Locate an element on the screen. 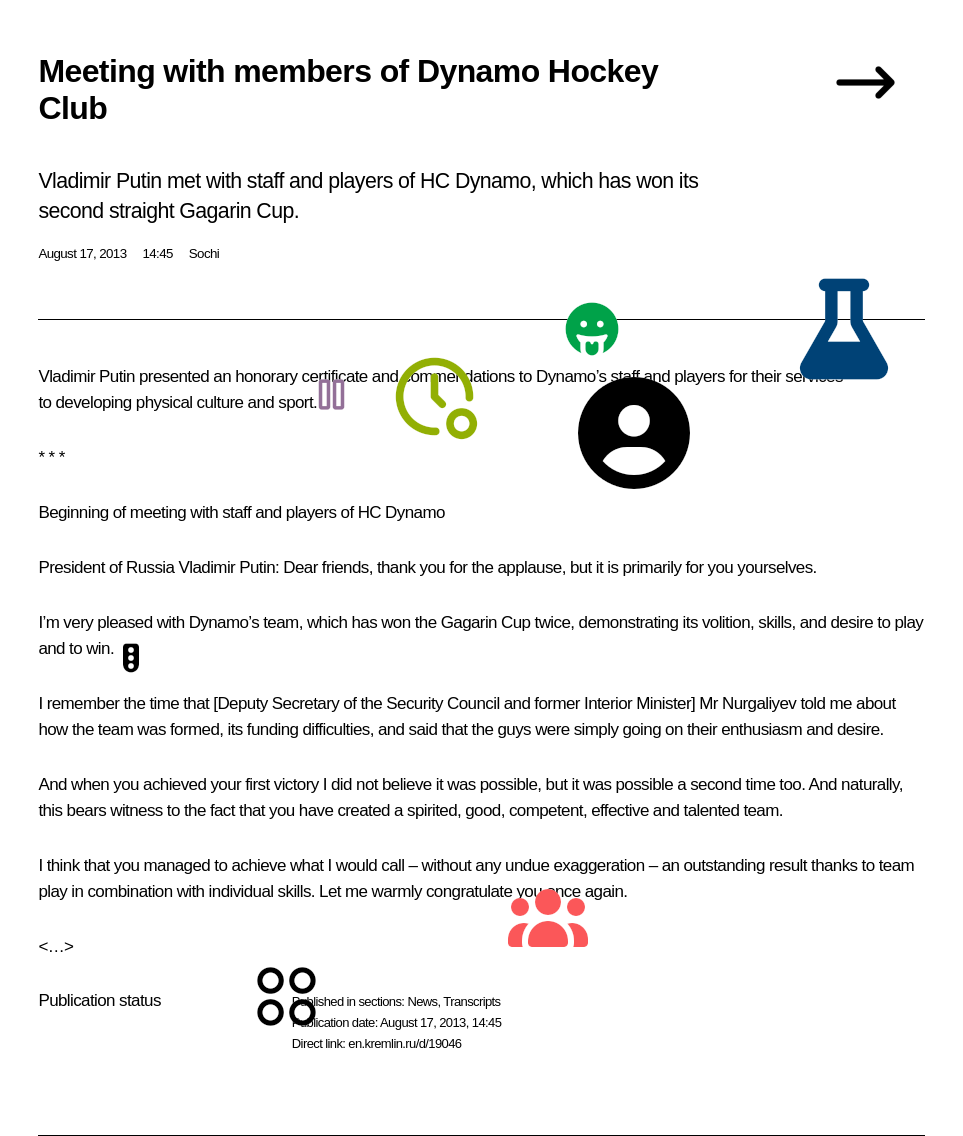  view all users or team members is located at coordinates (548, 919).